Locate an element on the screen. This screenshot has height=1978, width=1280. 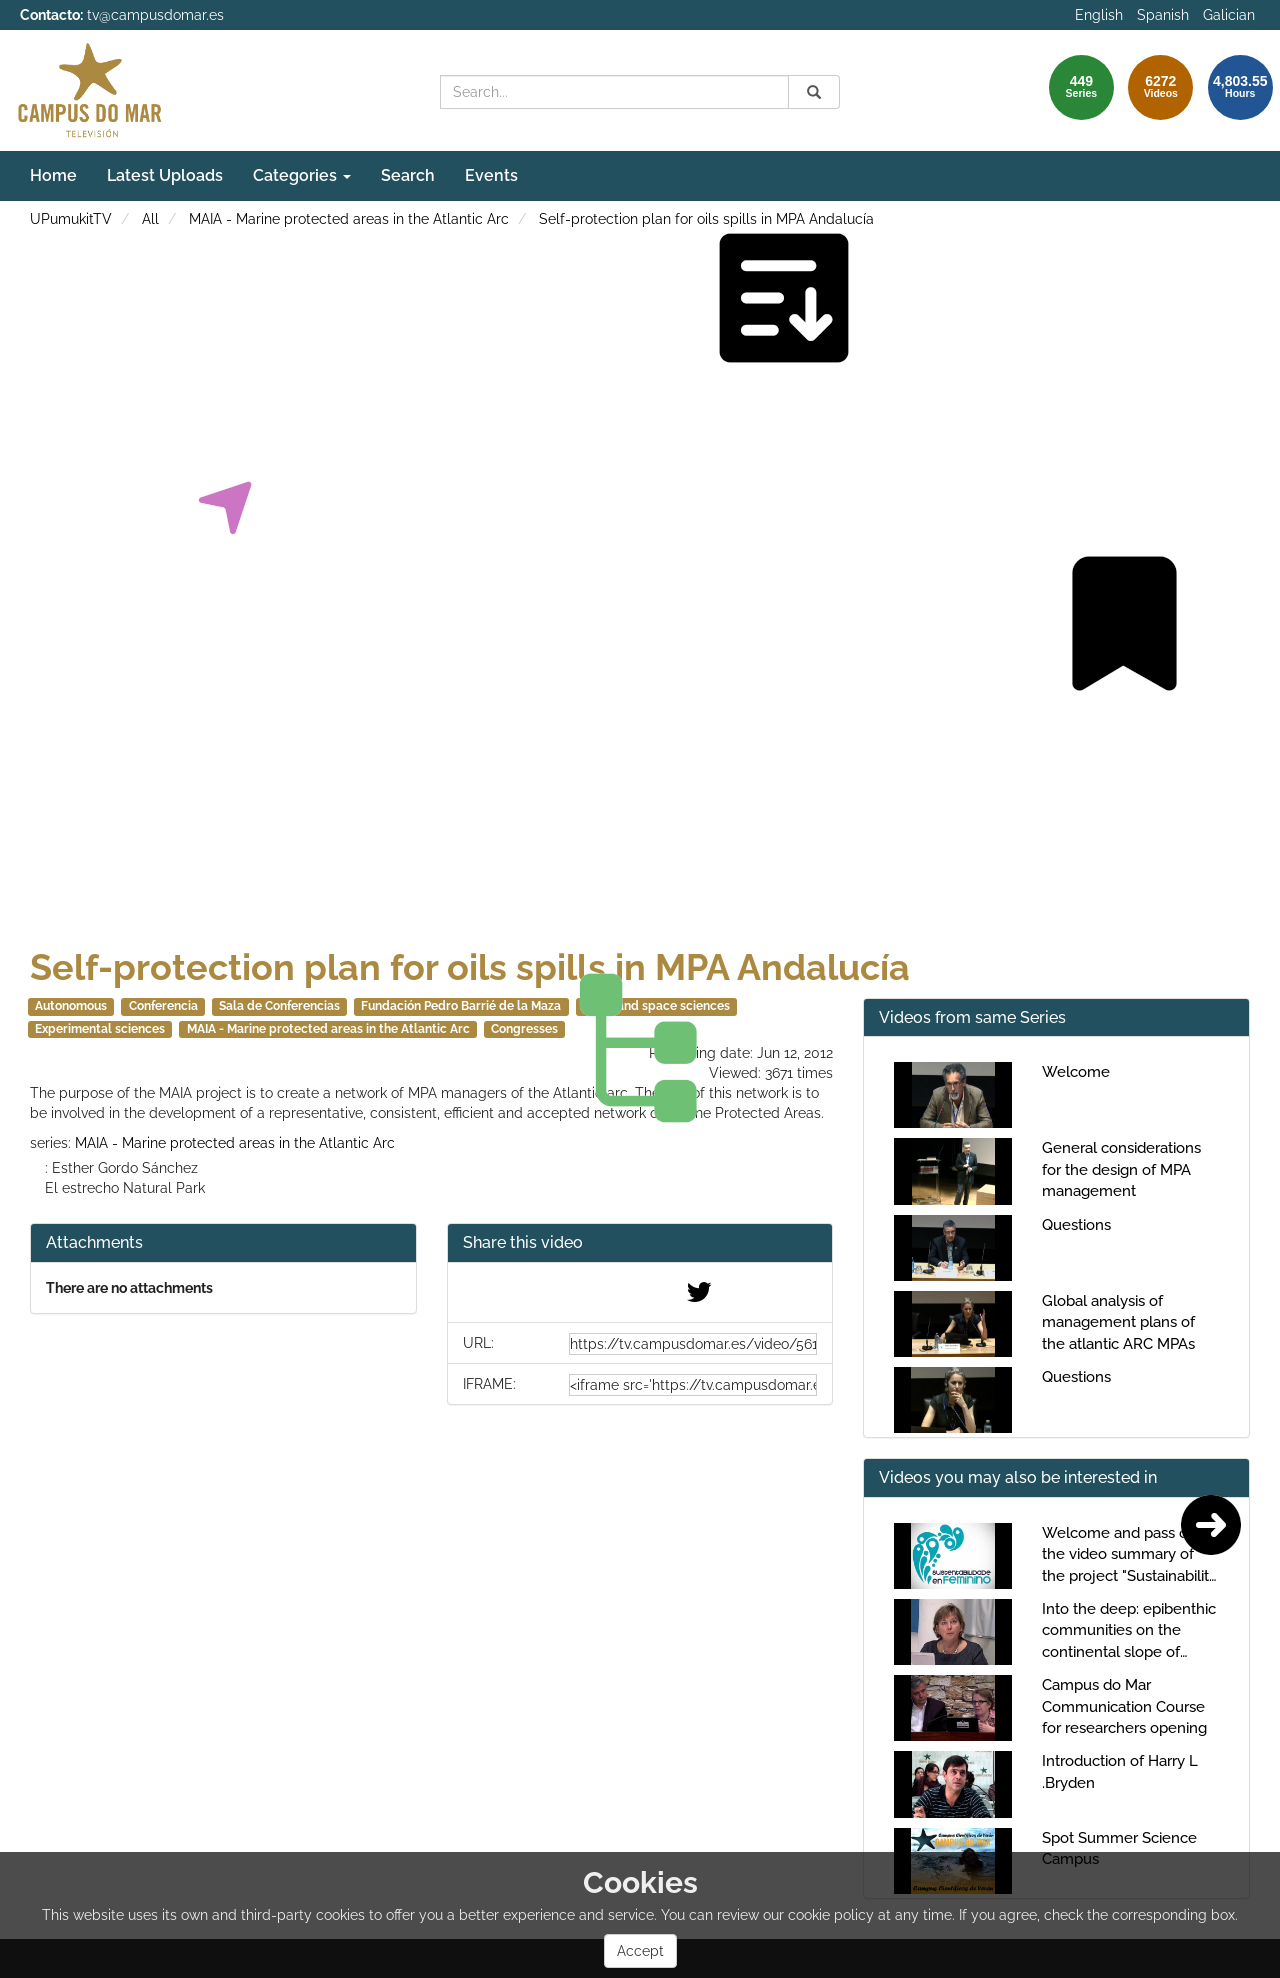
navigate to current location is located at coordinates (228, 505).